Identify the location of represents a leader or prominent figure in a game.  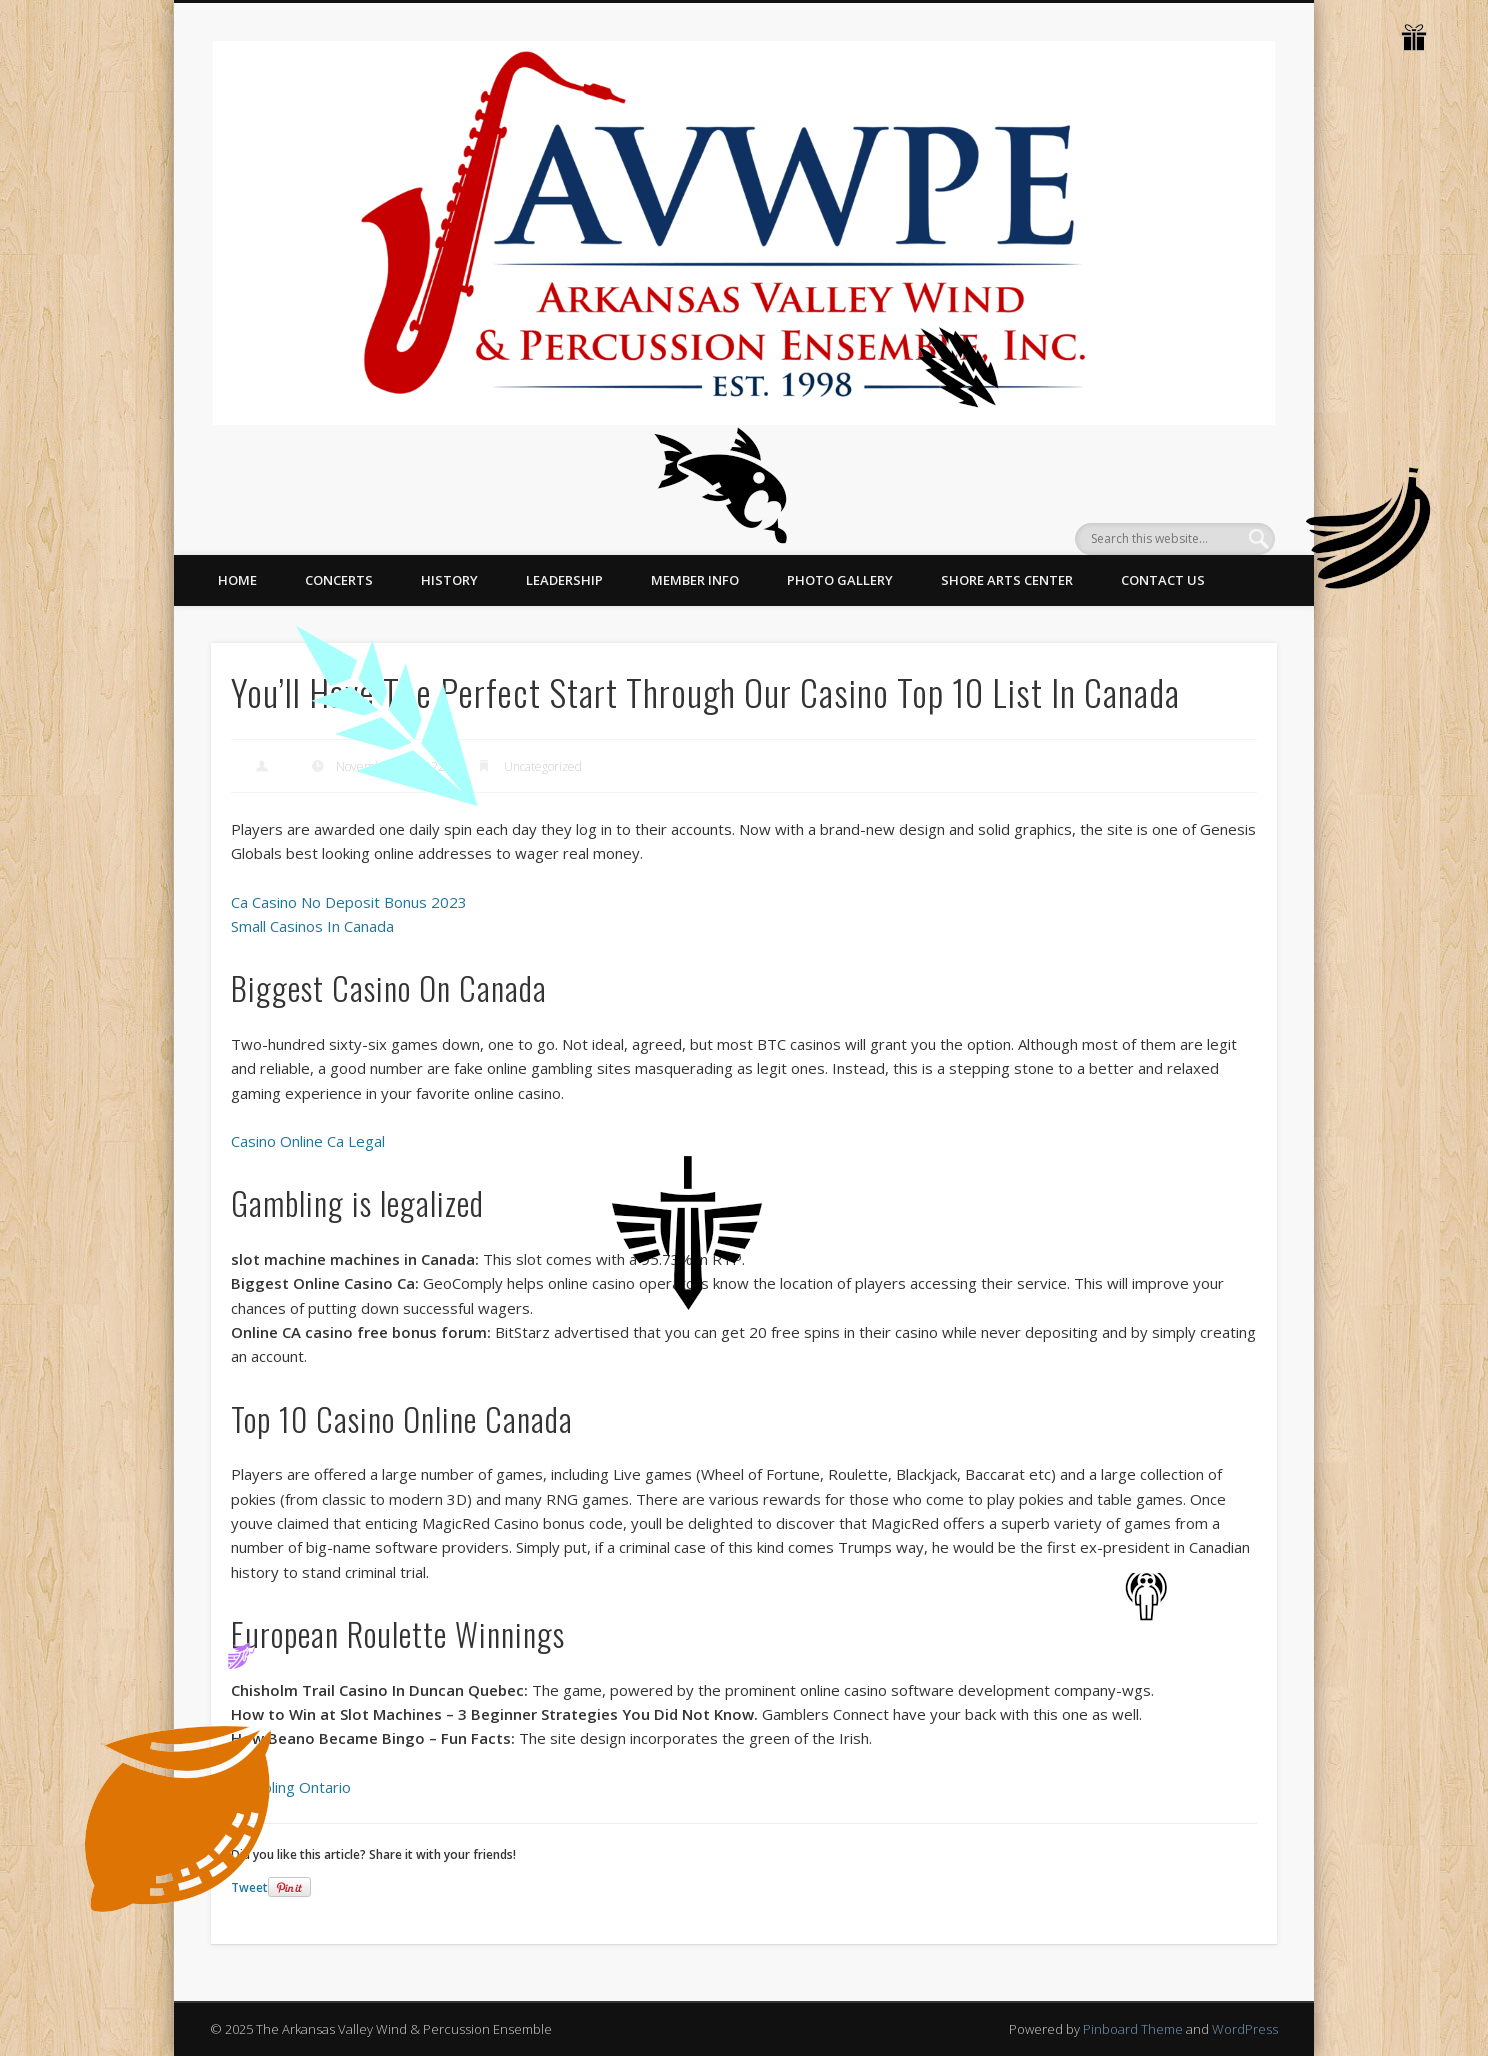
(241, 1655).